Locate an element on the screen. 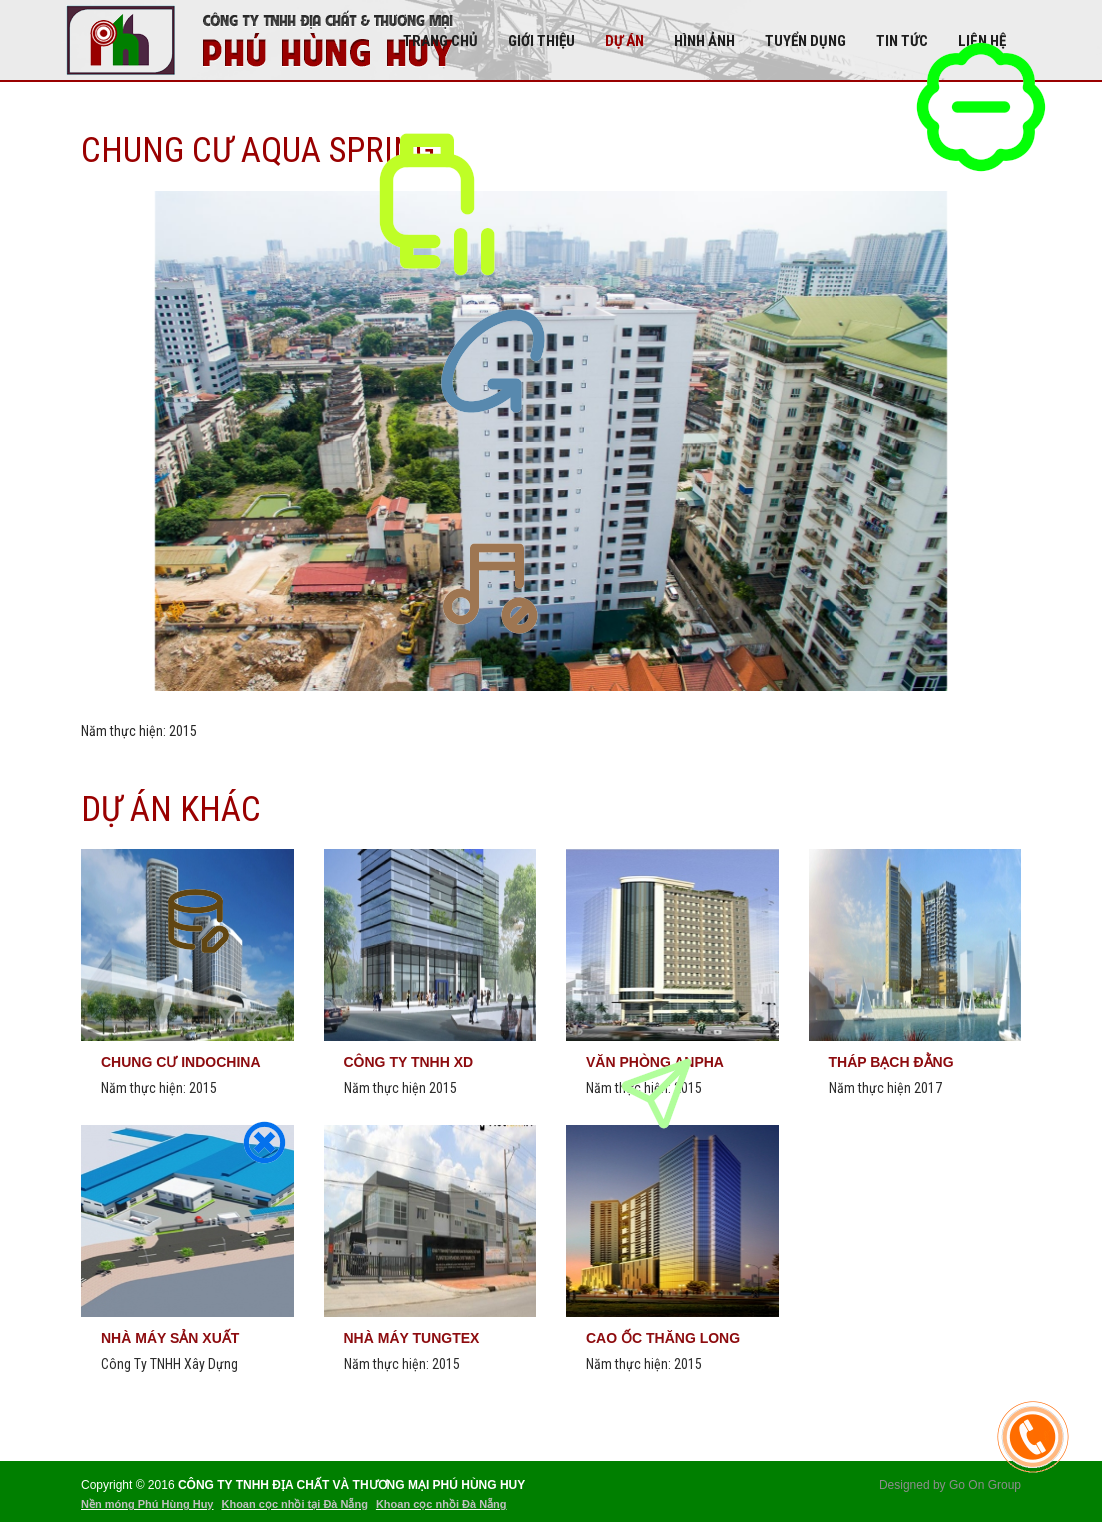 Image resolution: width=1102 pixels, height=1522 pixels. cancel or stop music playback is located at coordinates (488, 584).